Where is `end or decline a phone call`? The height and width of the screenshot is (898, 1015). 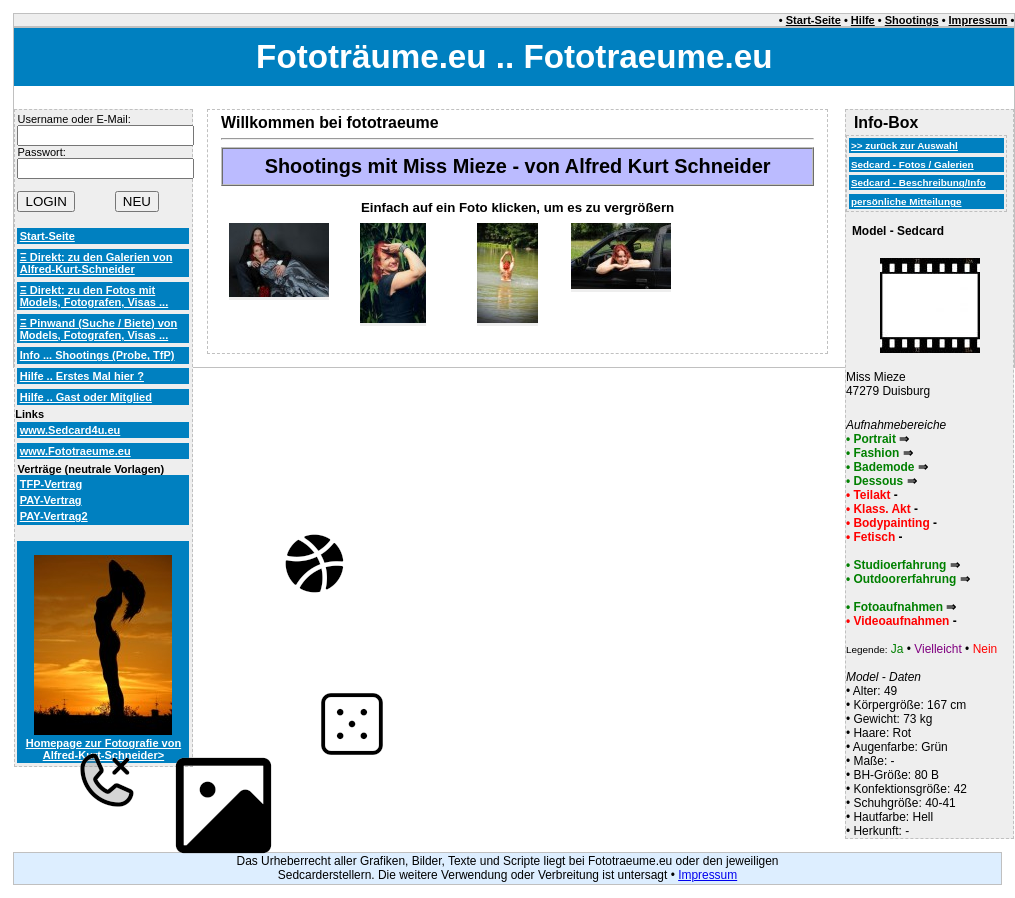
end or decline a phone call is located at coordinates (108, 779).